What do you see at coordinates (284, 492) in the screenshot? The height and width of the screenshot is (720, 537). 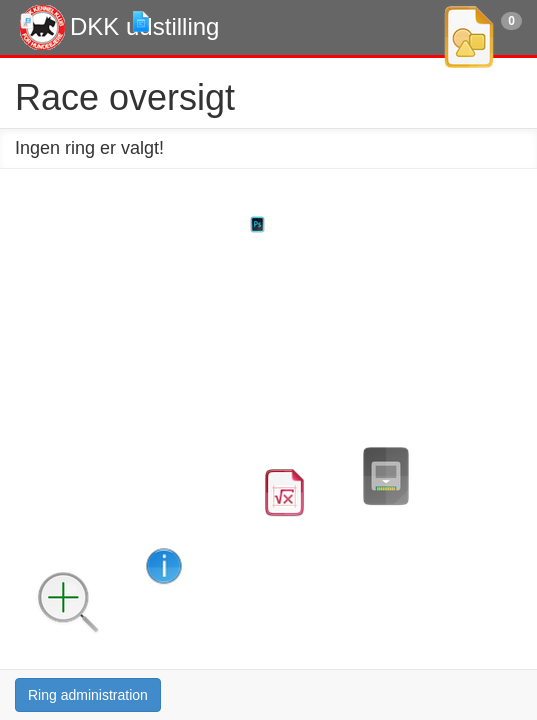 I see `libreoffice math formula file` at bounding box center [284, 492].